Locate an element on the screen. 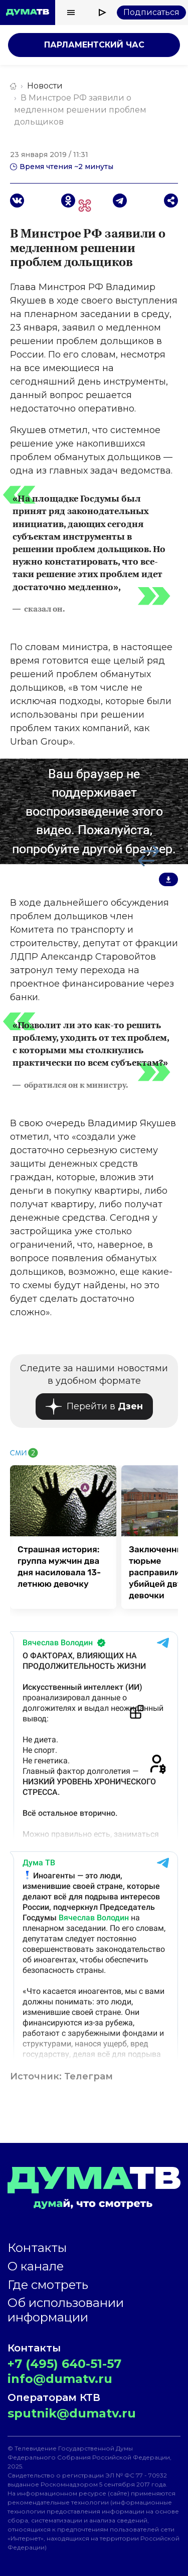  access modular components or blocks is located at coordinates (137, 1712).